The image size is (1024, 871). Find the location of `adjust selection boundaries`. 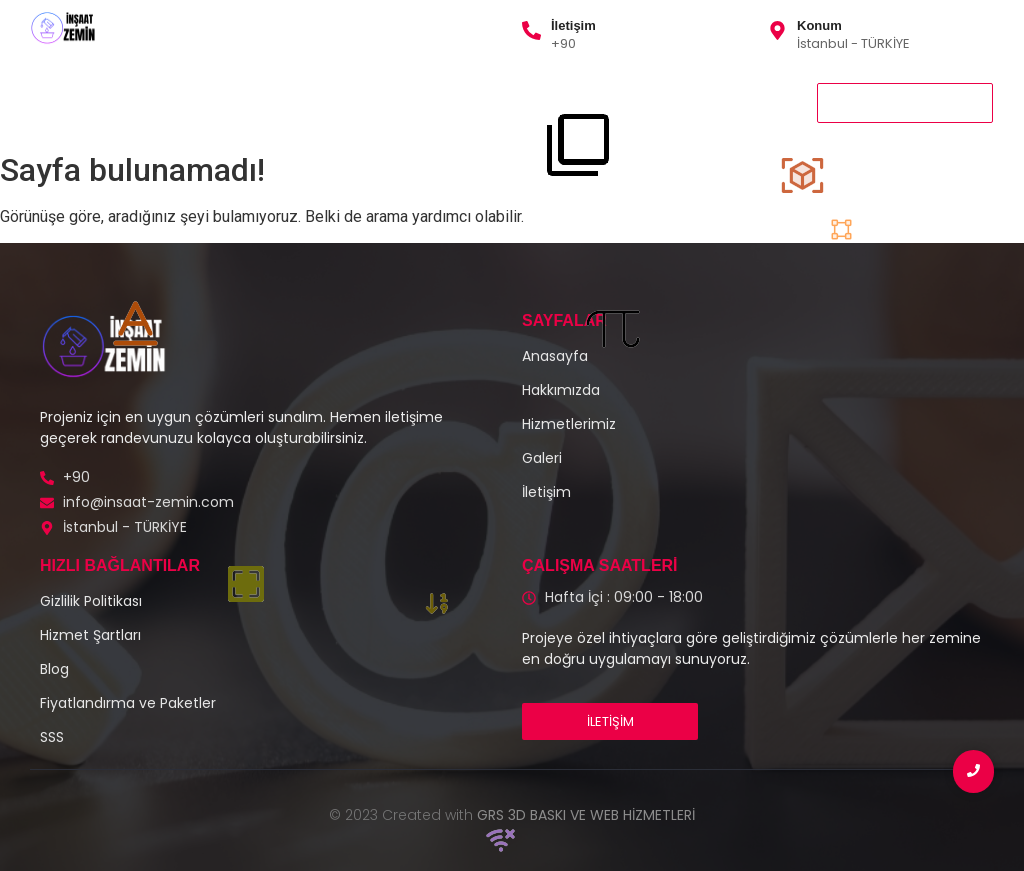

adjust selection boundaries is located at coordinates (841, 229).